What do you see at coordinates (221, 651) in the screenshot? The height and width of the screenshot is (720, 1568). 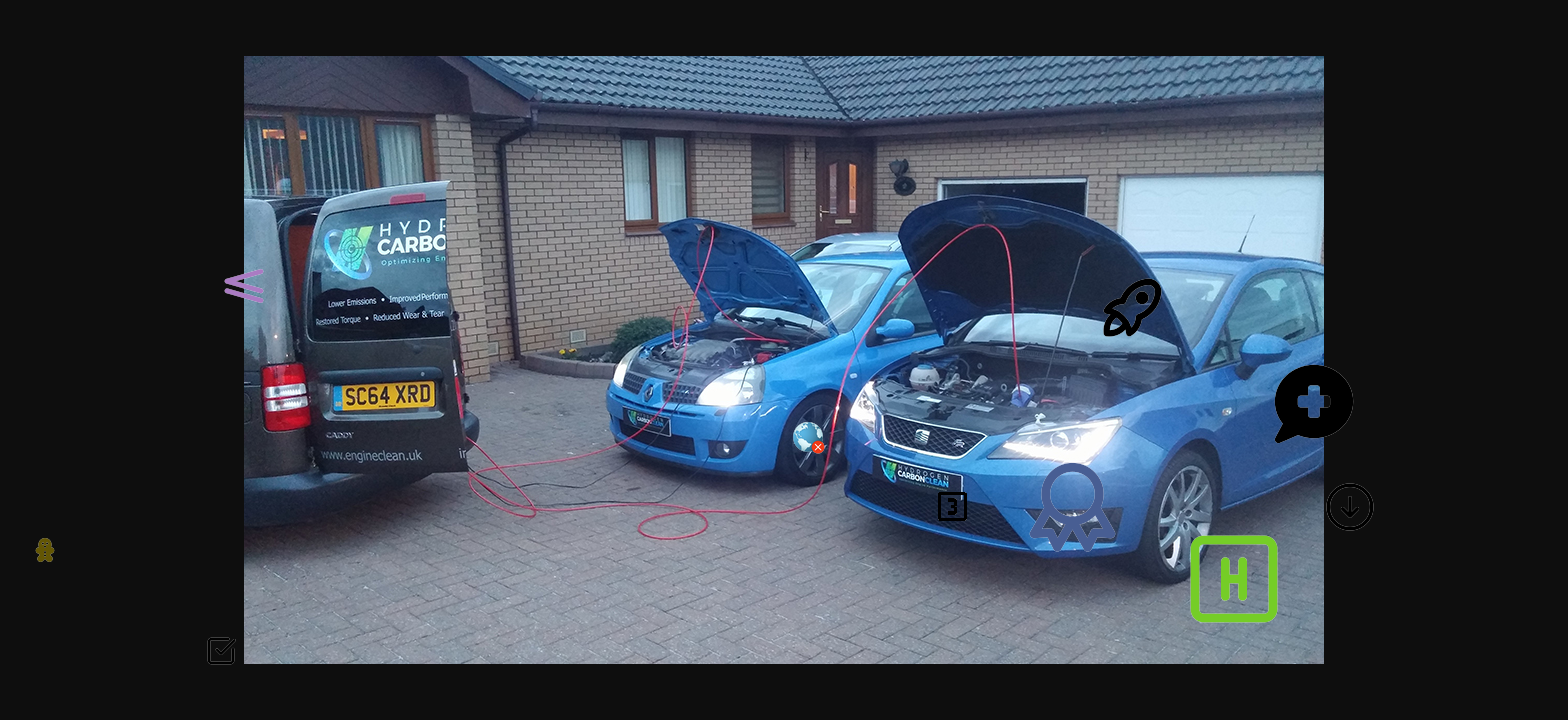 I see `mark task as complete` at bounding box center [221, 651].